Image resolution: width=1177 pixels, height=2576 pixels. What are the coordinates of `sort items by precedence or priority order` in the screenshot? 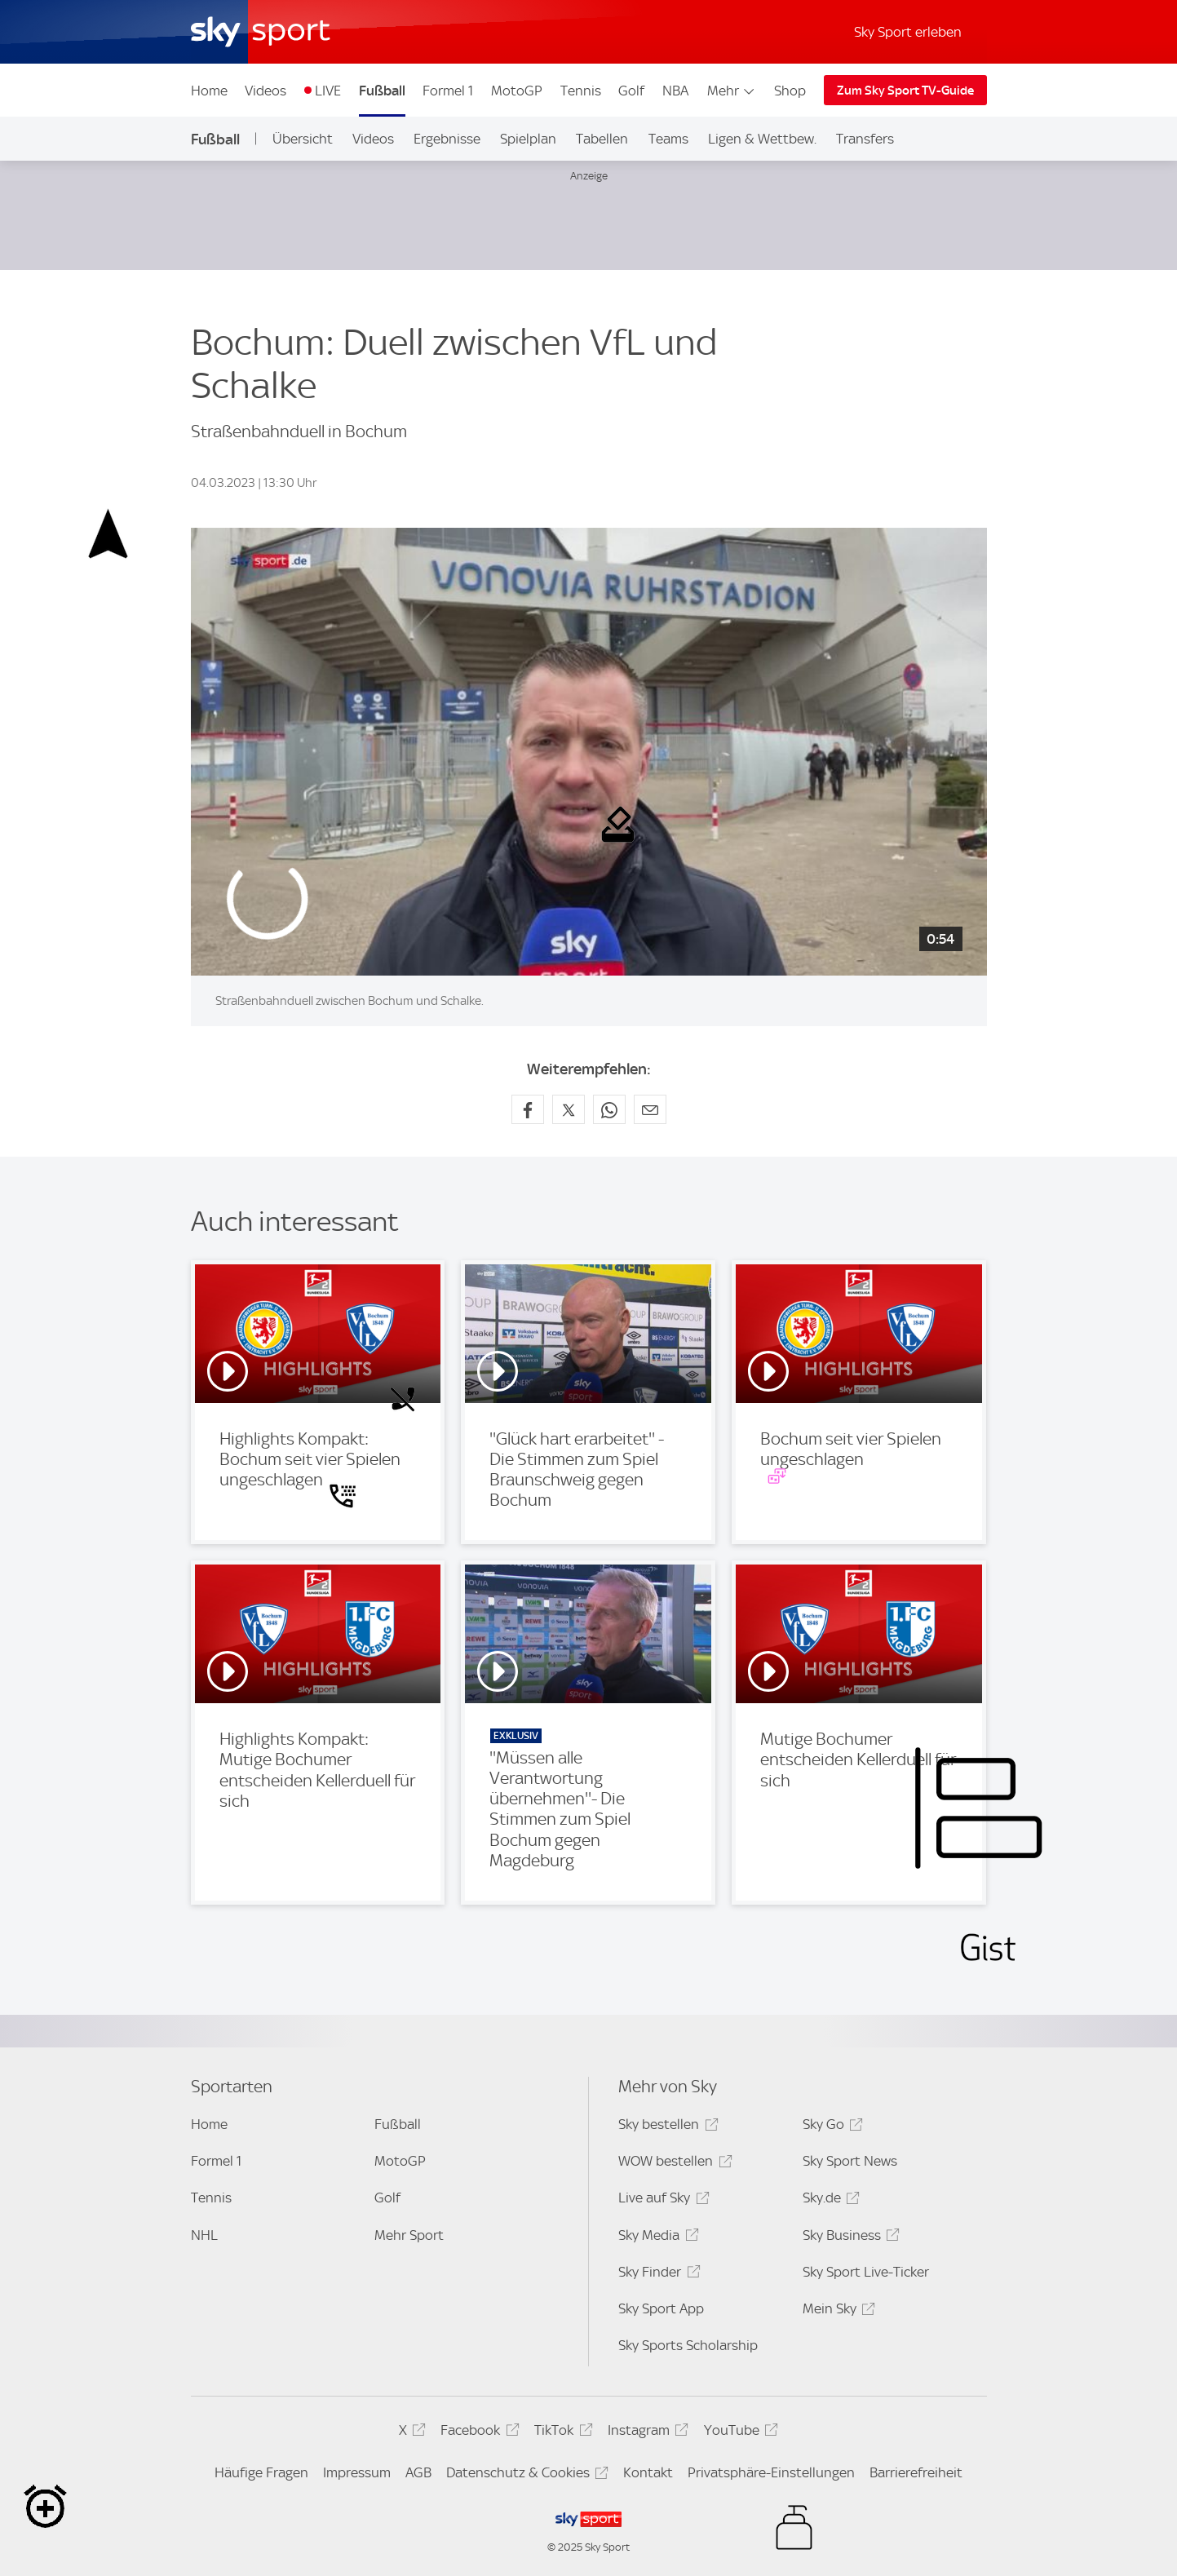 It's located at (777, 1476).